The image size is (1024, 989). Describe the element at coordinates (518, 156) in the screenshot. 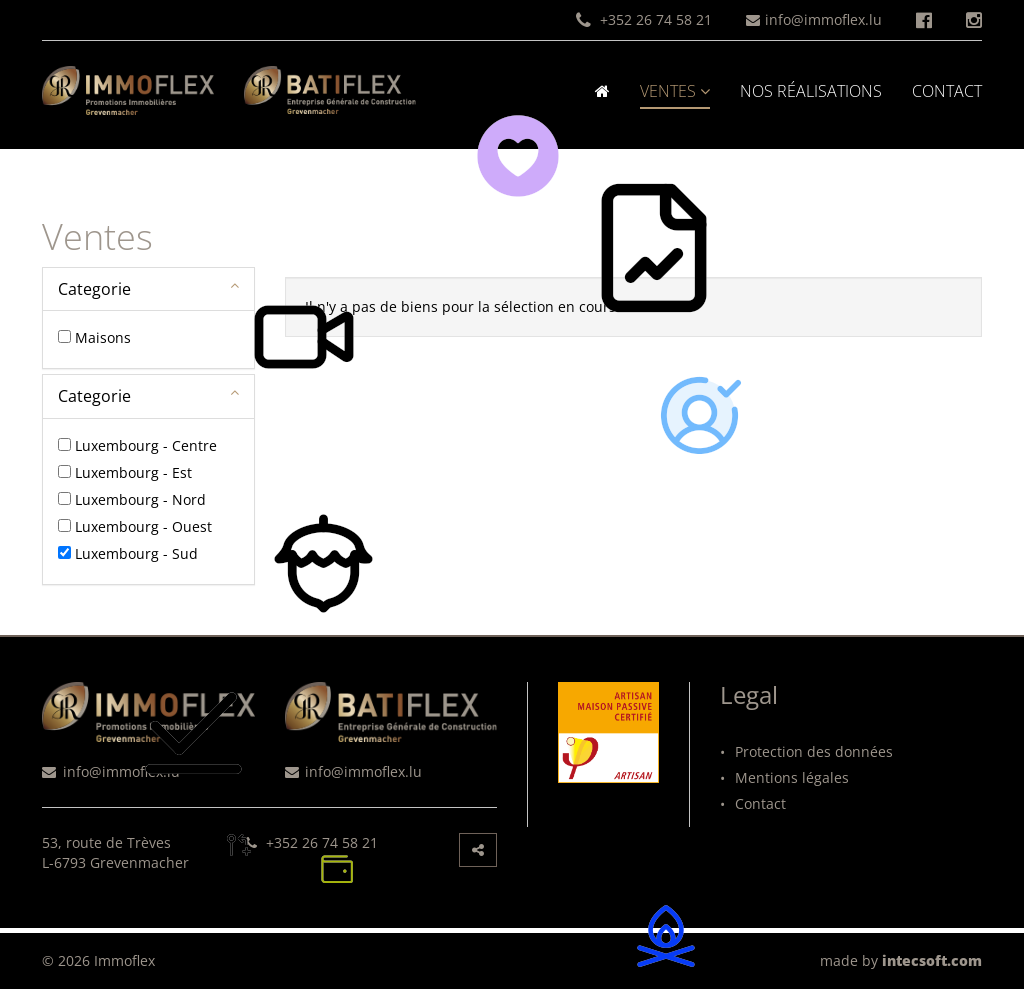

I see `add to favorites` at that location.